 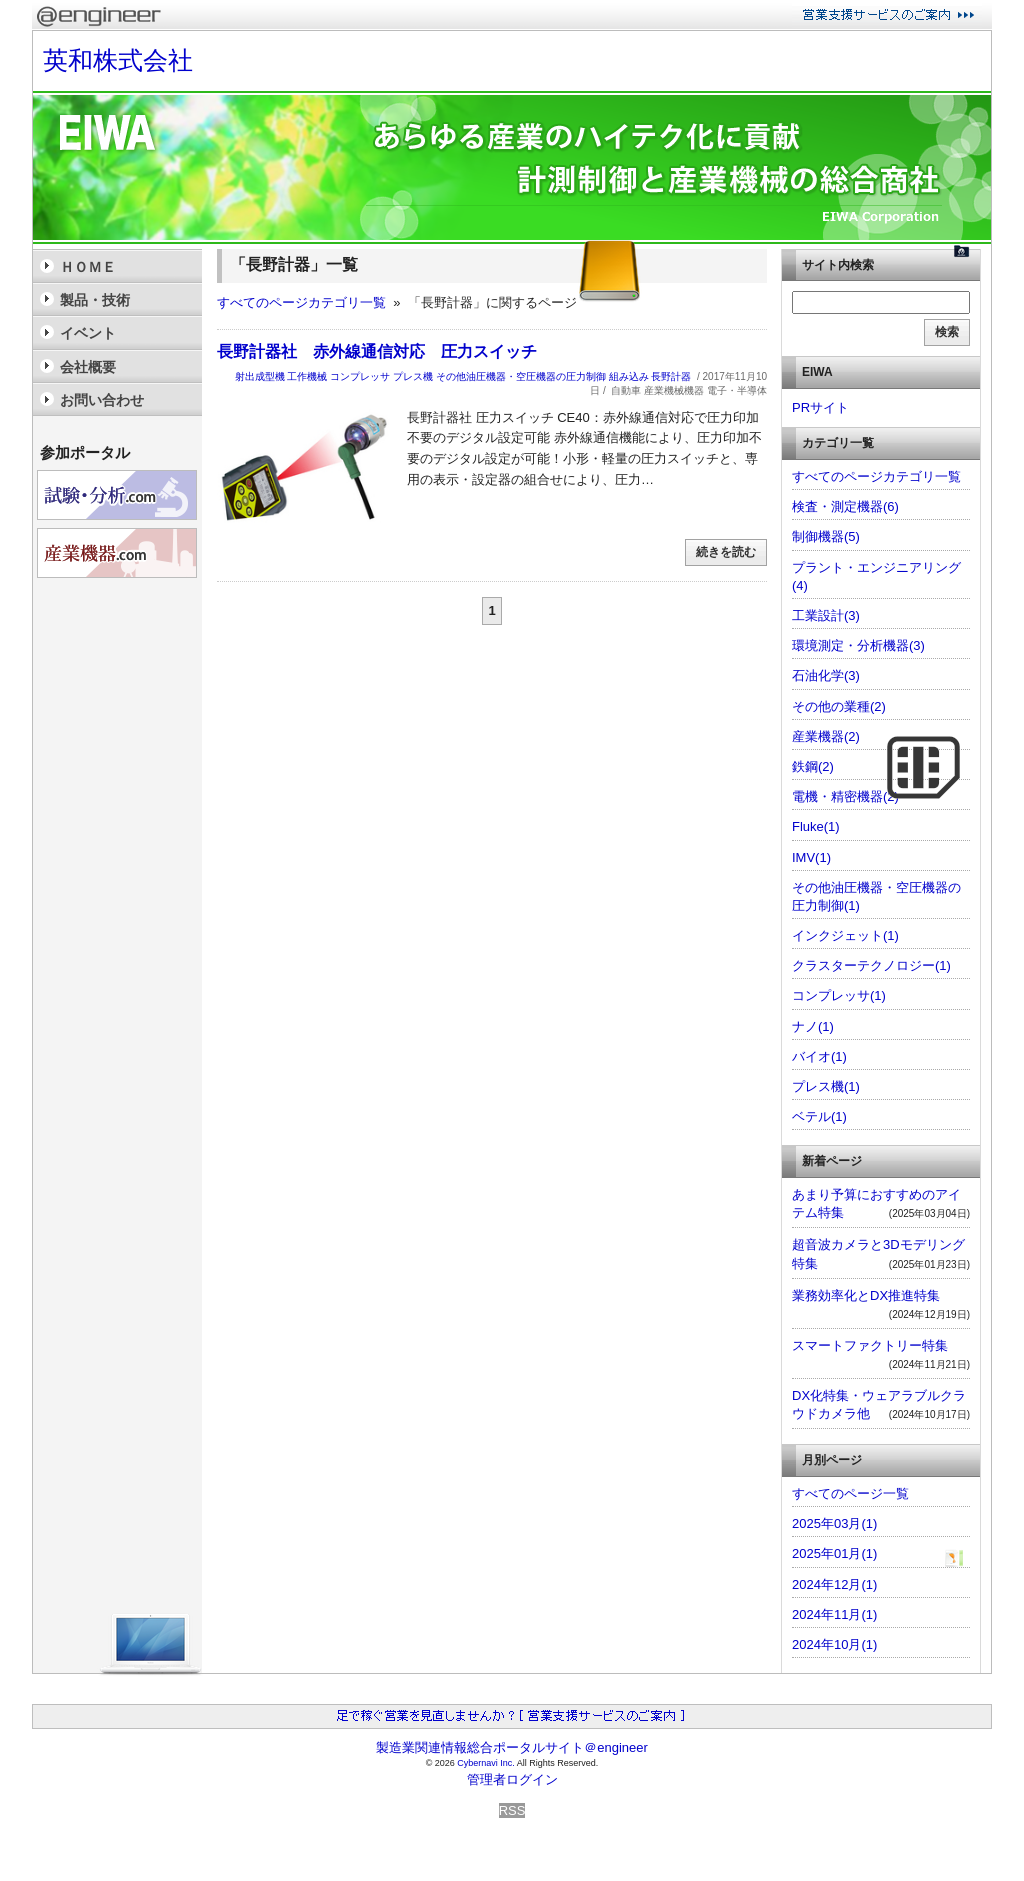 What do you see at coordinates (609, 270) in the screenshot?
I see `access external USB hard drive` at bounding box center [609, 270].